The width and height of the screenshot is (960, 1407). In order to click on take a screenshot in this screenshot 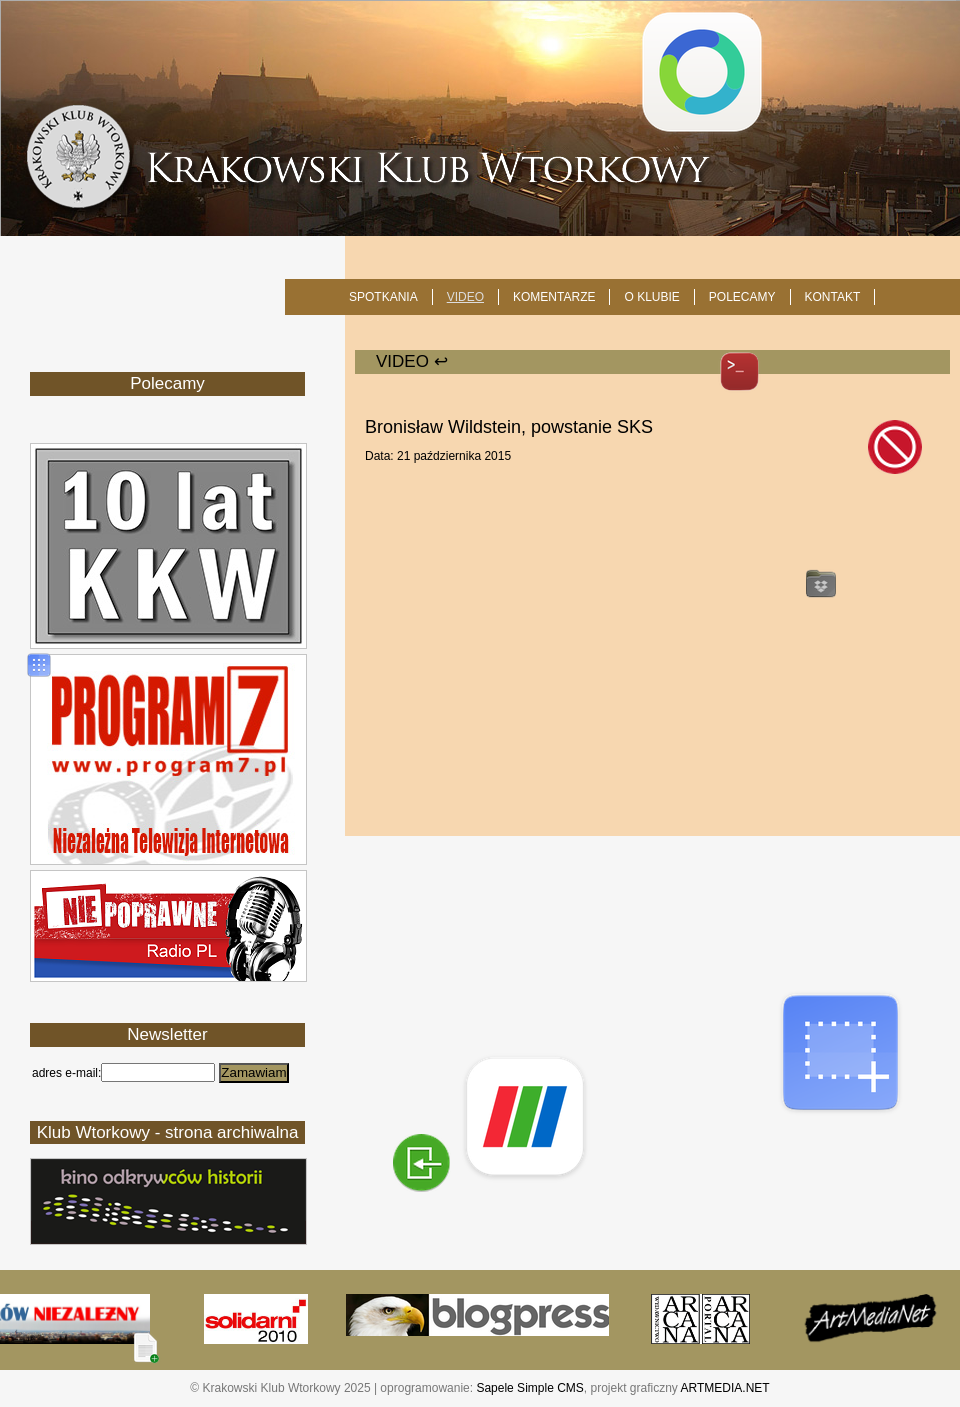, I will do `click(840, 1052)`.